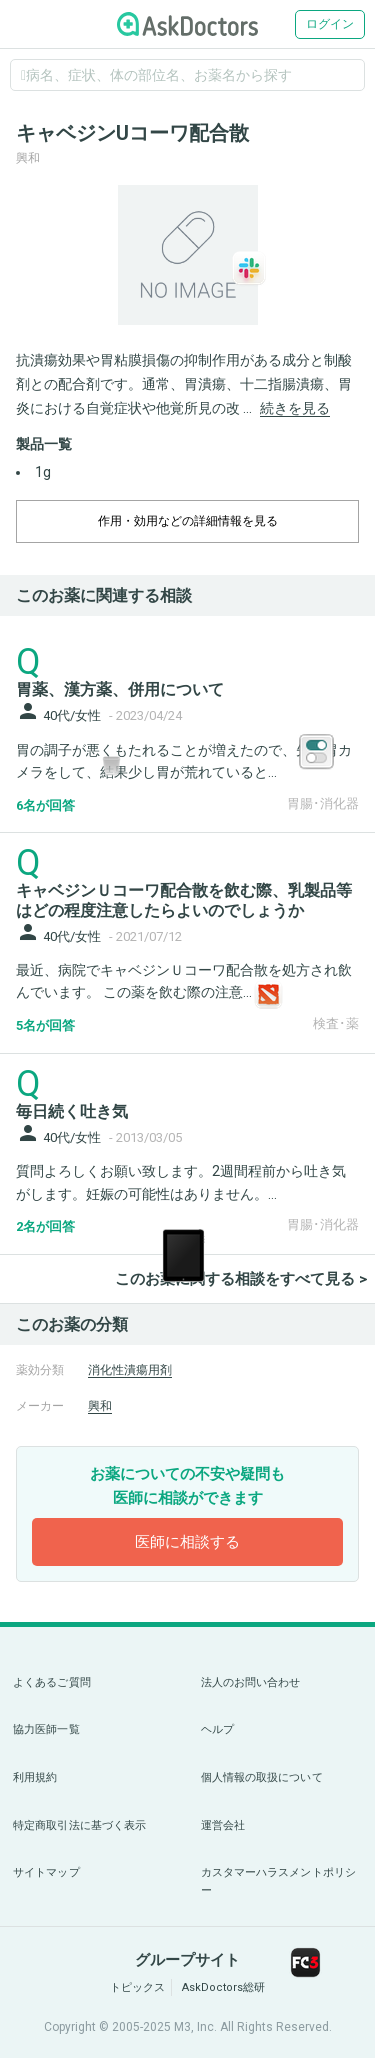 This screenshot has width=375, height=2058. What do you see at coordinates (305, 1962) in the screenshot?
I see `launch far cry 3 game` at bounding box center [305, 1962].